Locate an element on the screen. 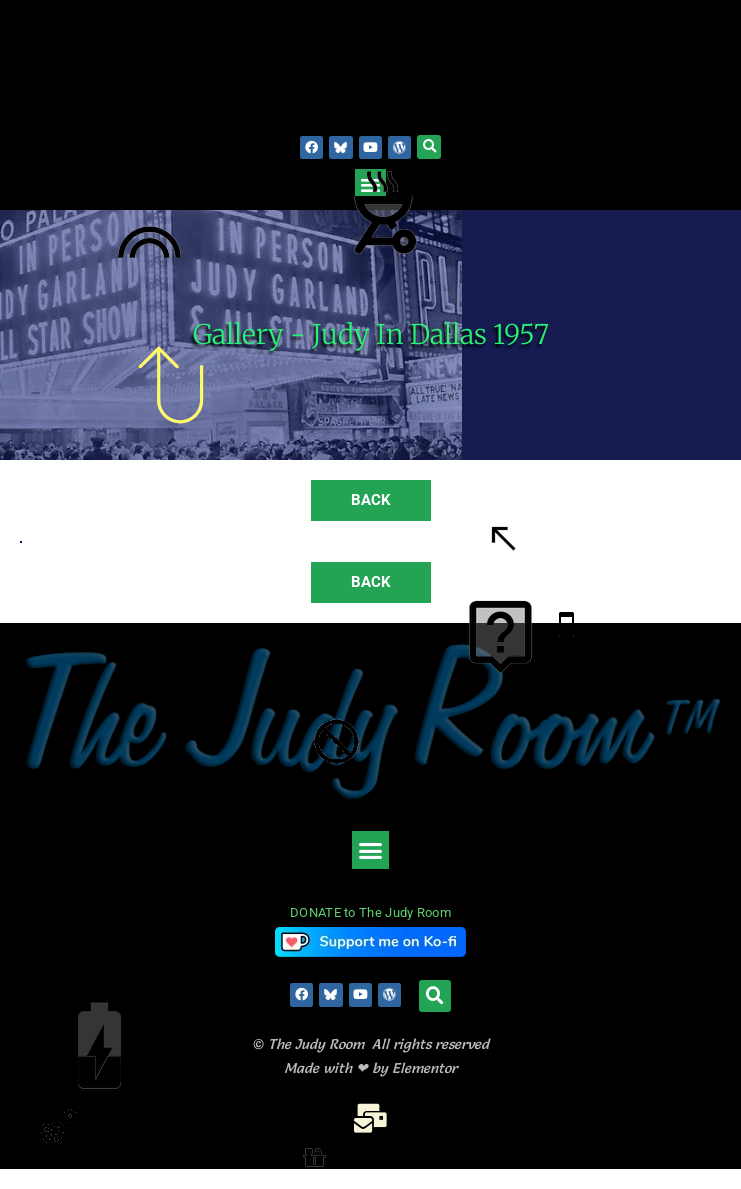 Image resolution: width=741 pixels, height=1189 pixels. go back or return to previous screen is located at coordinates (174, 385).